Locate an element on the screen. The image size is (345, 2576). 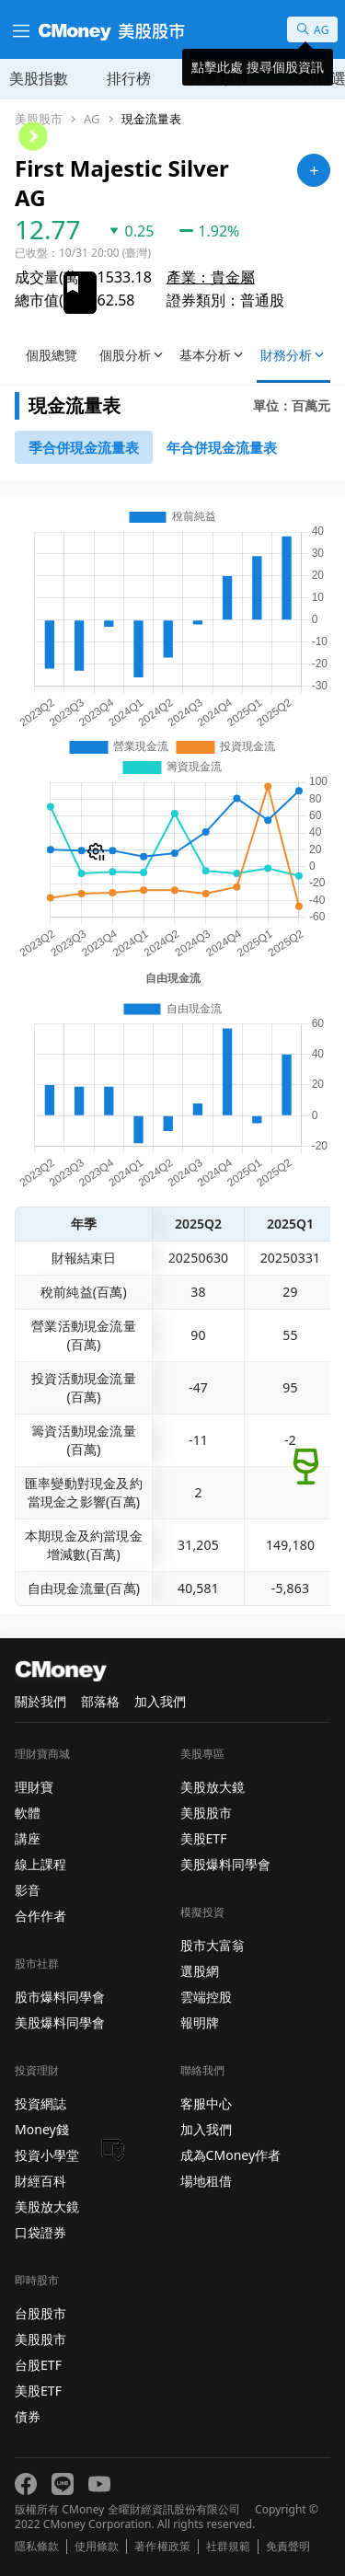
pause settings synchronization is located at coordinates (96, 851).